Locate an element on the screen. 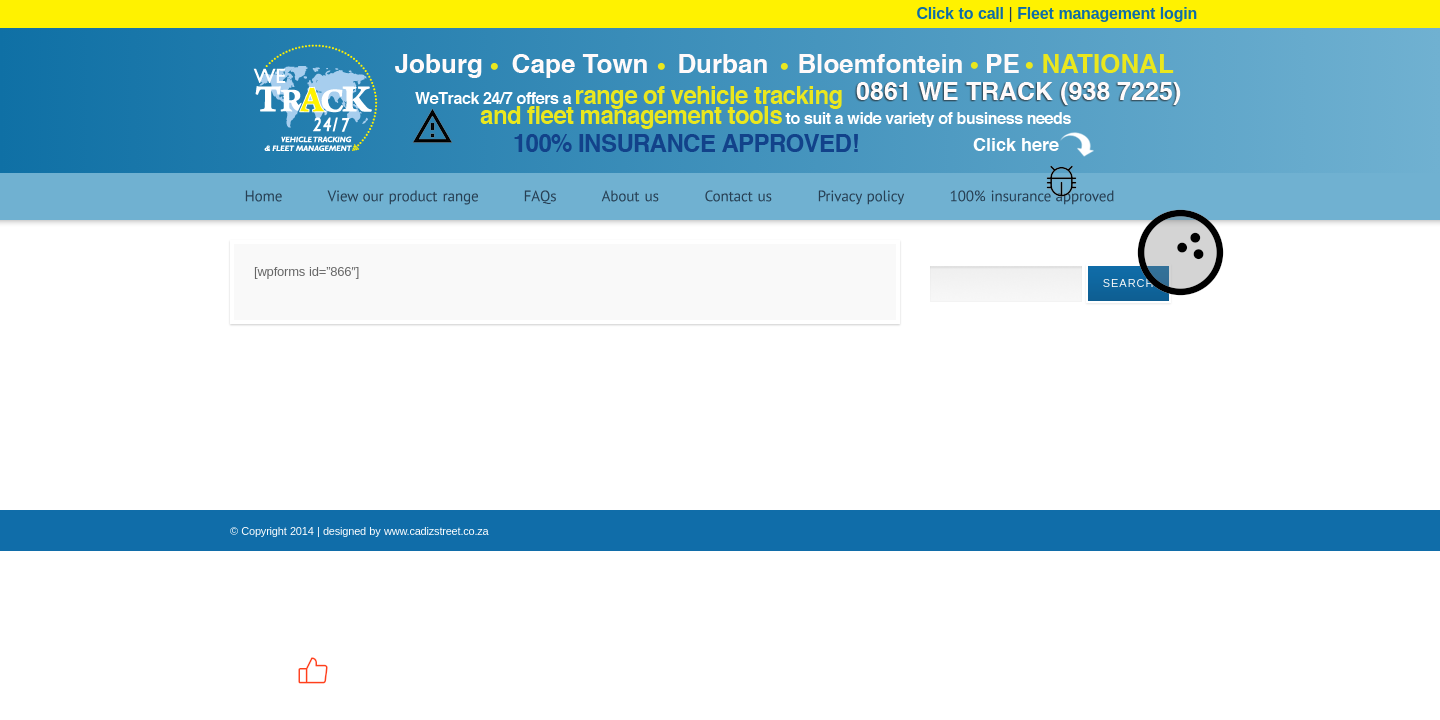  like or approve content is located at coordinates (313, 672).